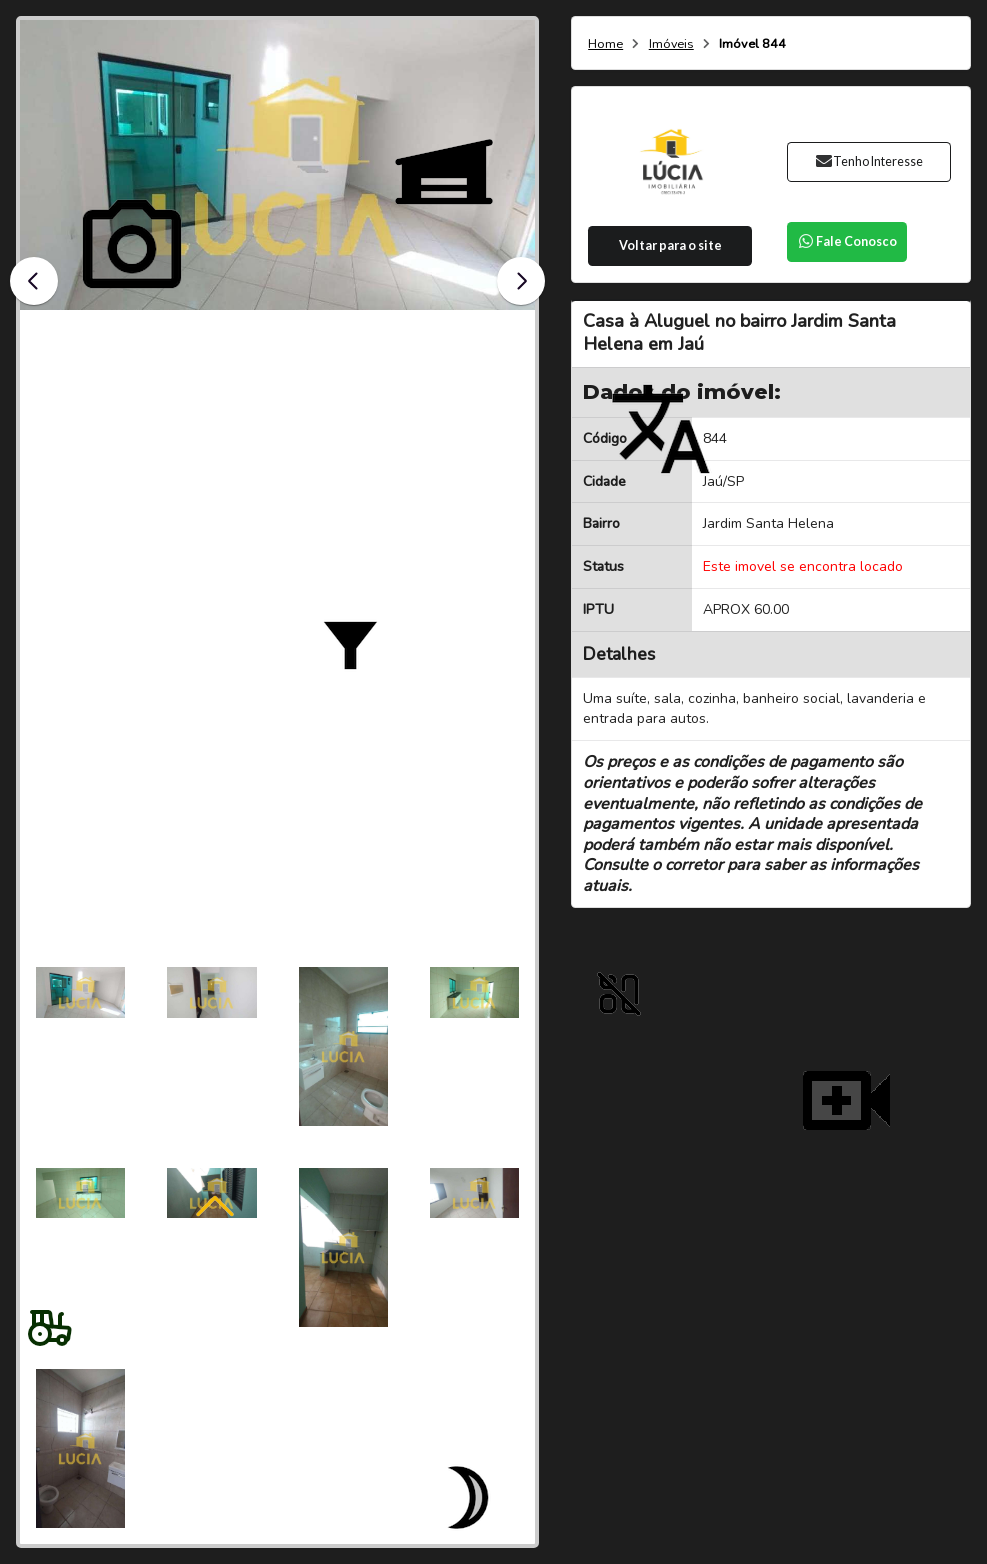 The height and width of the screenshot is (1564, 987). I want to click on start a new video call, so click(846, 1100).